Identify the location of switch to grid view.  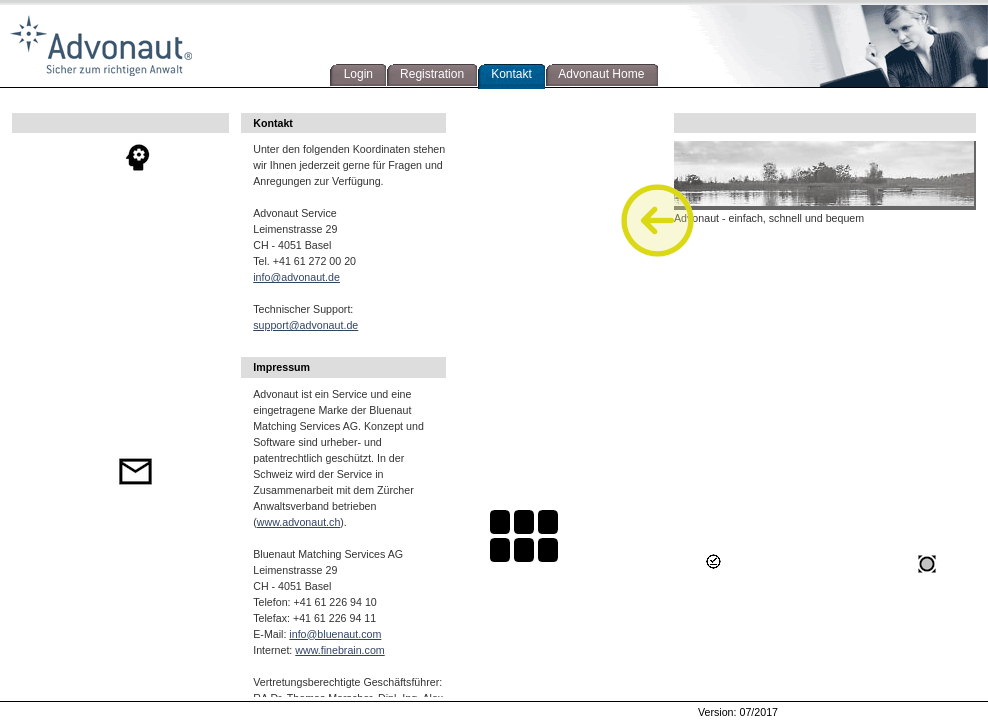
(522, 538).